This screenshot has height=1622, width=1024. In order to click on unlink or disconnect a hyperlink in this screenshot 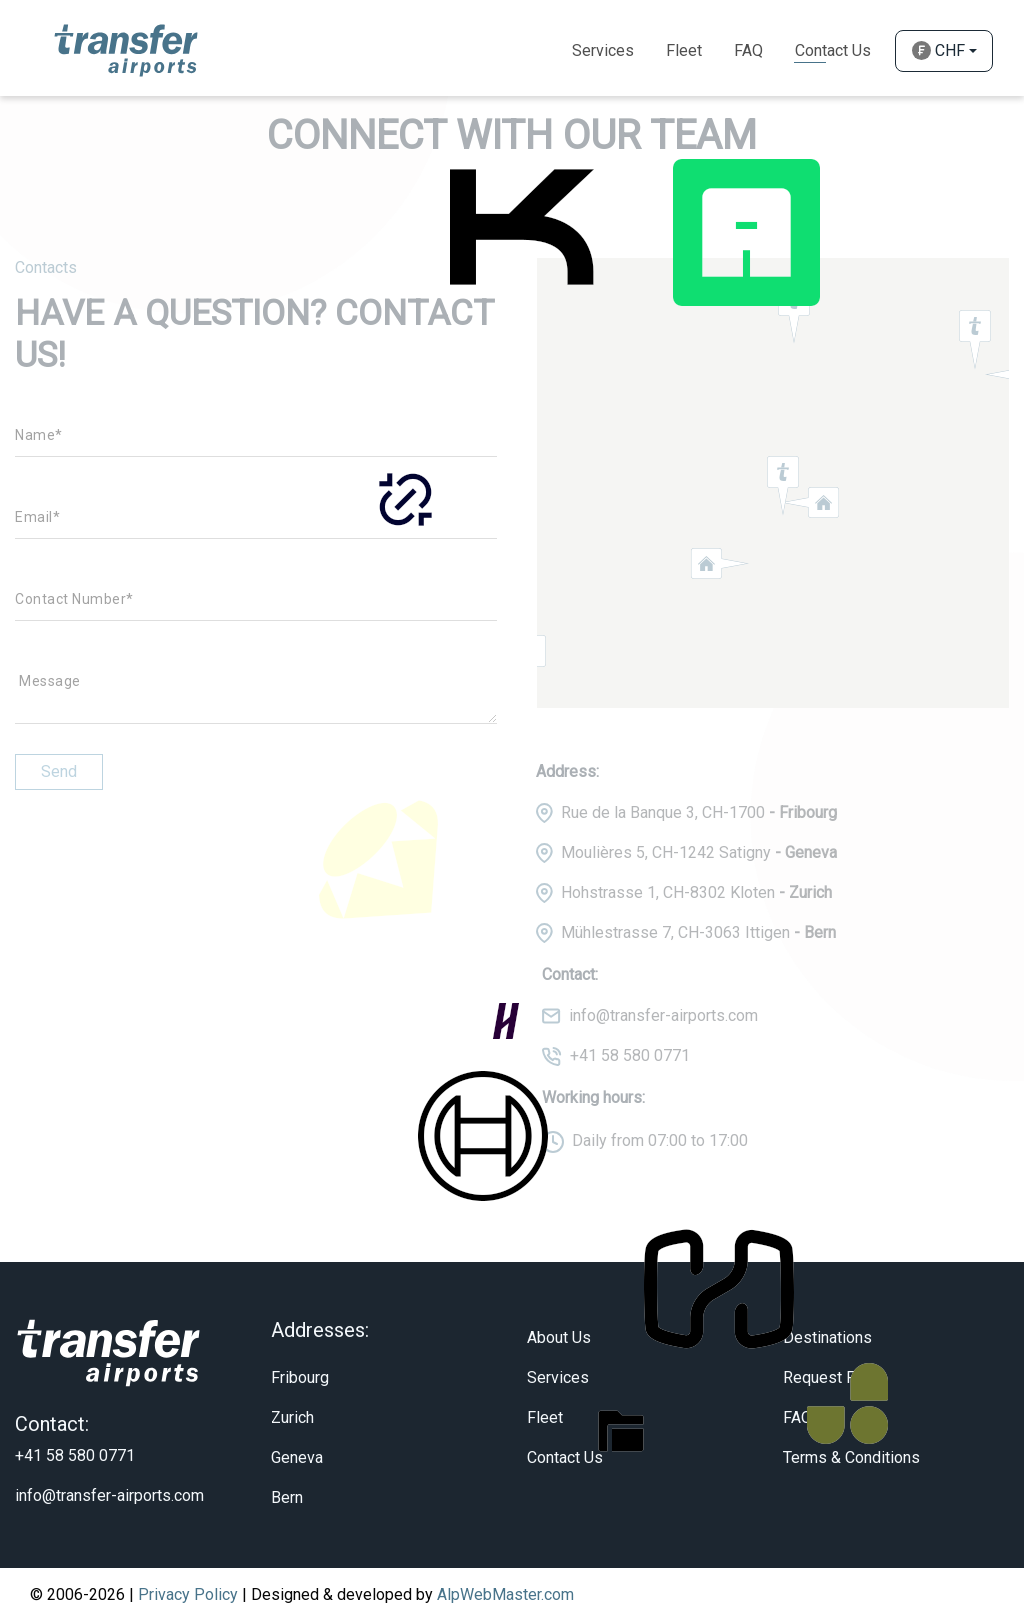, I will do `click(405, 499)`.